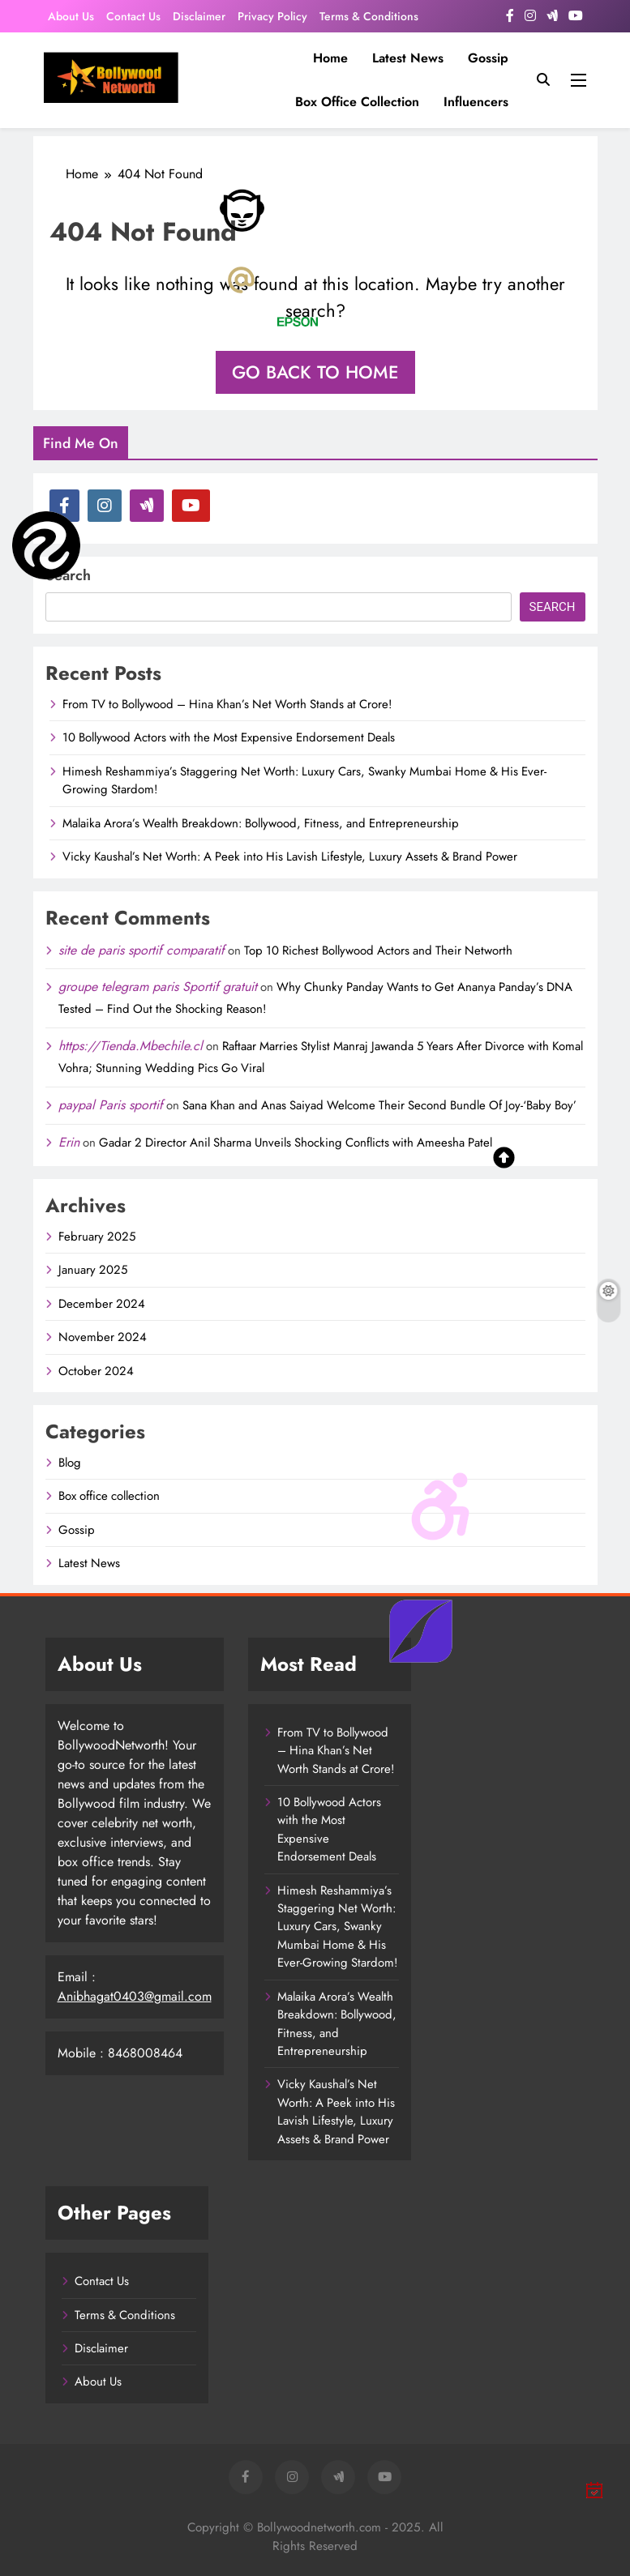  What do you see at coordinates (298, 322) in the screenshot?
I see `Epson brand logo` at bounding box center [298, 322].